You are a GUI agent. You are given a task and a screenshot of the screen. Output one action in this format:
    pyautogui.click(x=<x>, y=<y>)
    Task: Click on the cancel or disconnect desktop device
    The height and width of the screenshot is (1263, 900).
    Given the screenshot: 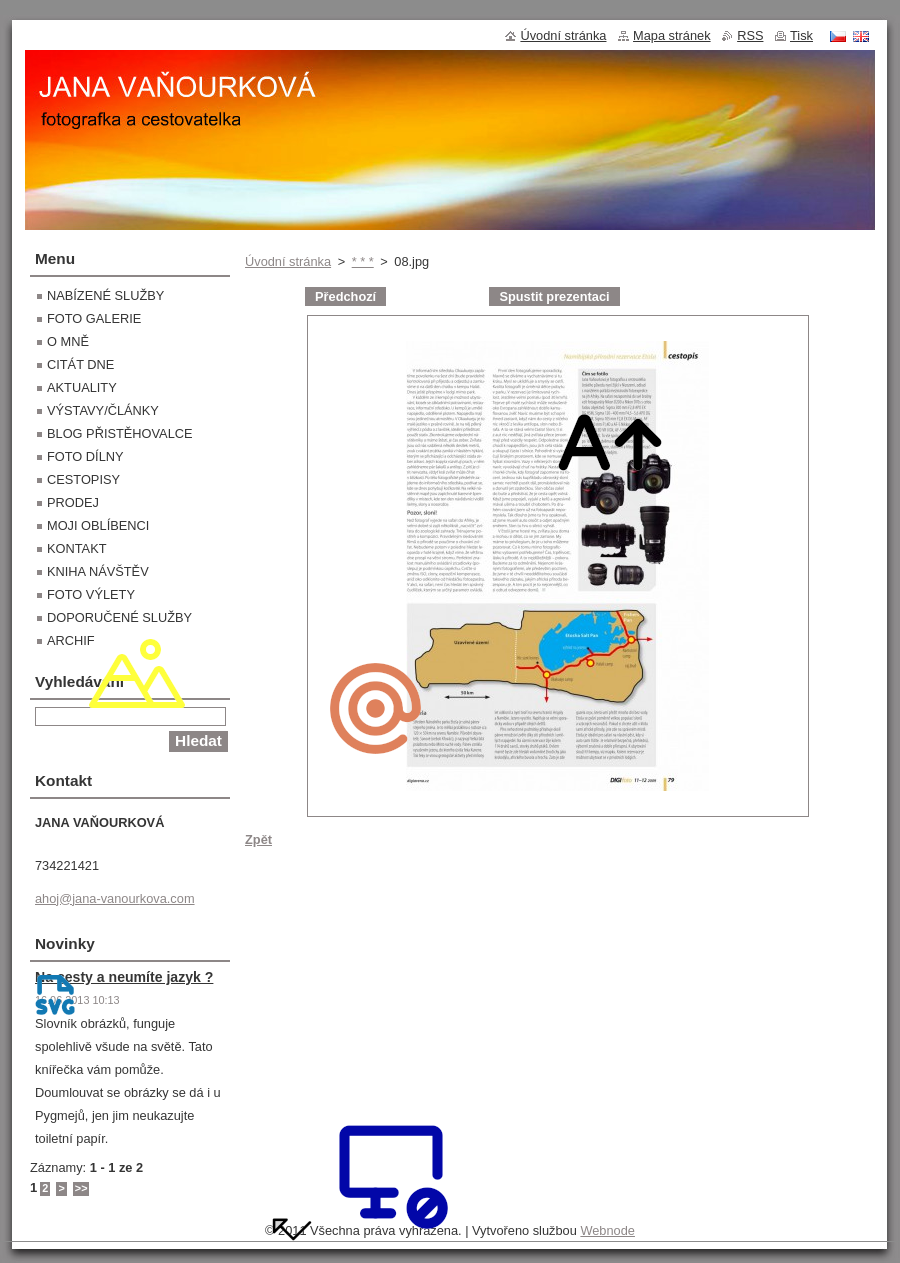 What is the action you would take?
    pyautogui.click(x=391, y=1172)
    